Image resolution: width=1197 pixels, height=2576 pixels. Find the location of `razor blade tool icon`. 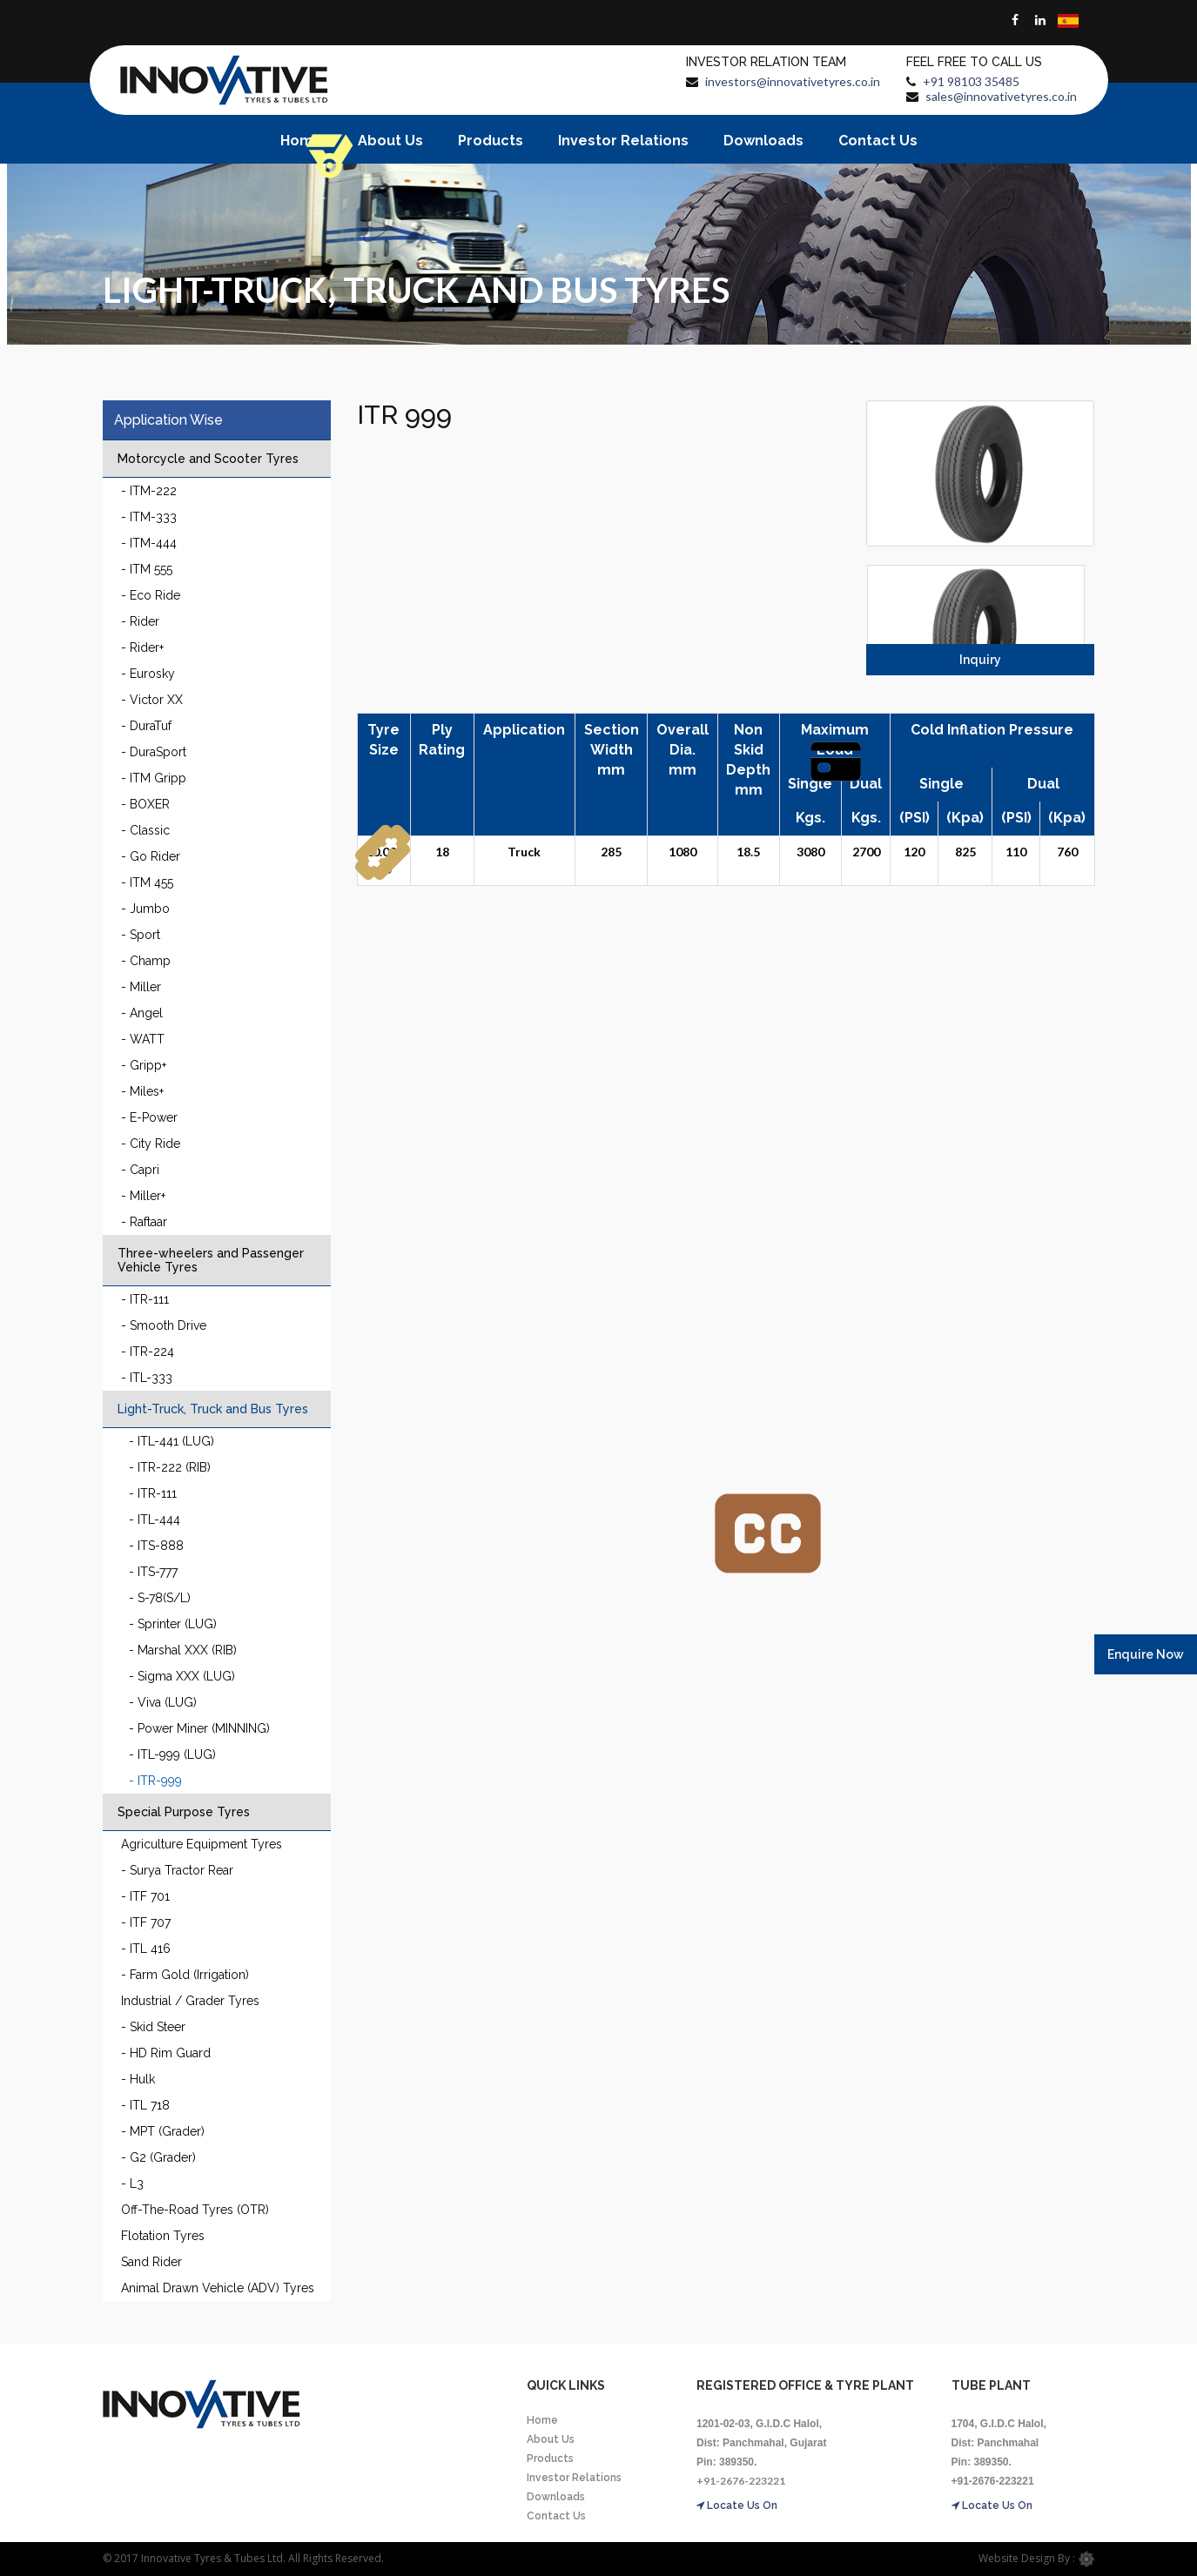

razor blade tool icon is located at coordinates (382, 852).